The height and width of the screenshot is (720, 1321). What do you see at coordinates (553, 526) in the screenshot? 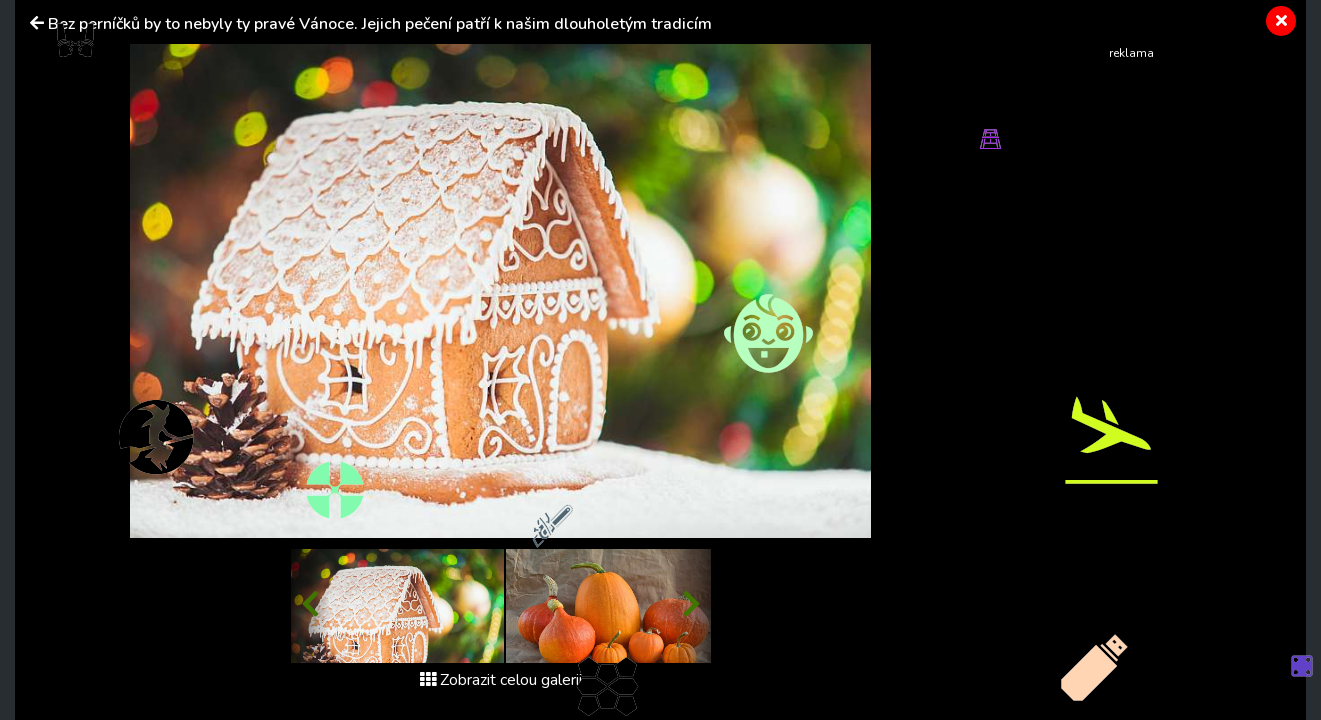
I see `chainsaw tool or equipment icon` at bounding box center [553, 526].